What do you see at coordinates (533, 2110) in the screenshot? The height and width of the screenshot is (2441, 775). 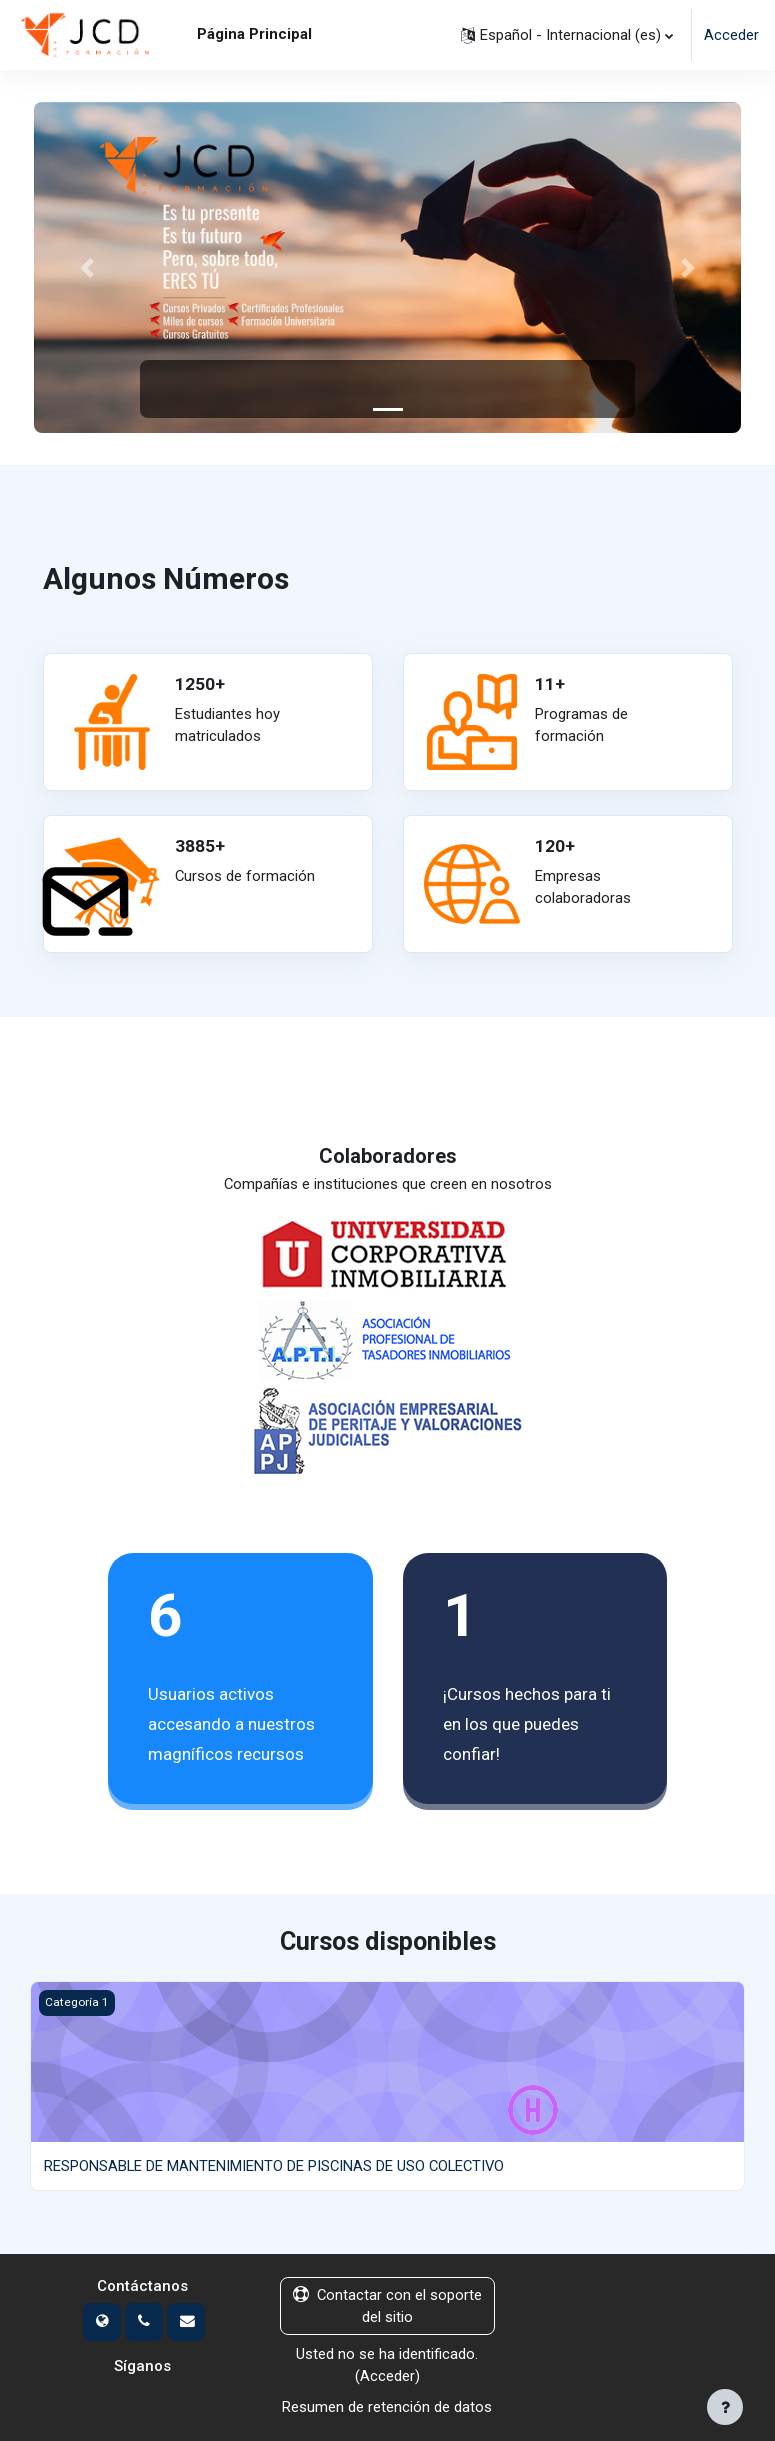 I see `locate nearby hospitals or medical facilities` at bounding box center [533, 2110].